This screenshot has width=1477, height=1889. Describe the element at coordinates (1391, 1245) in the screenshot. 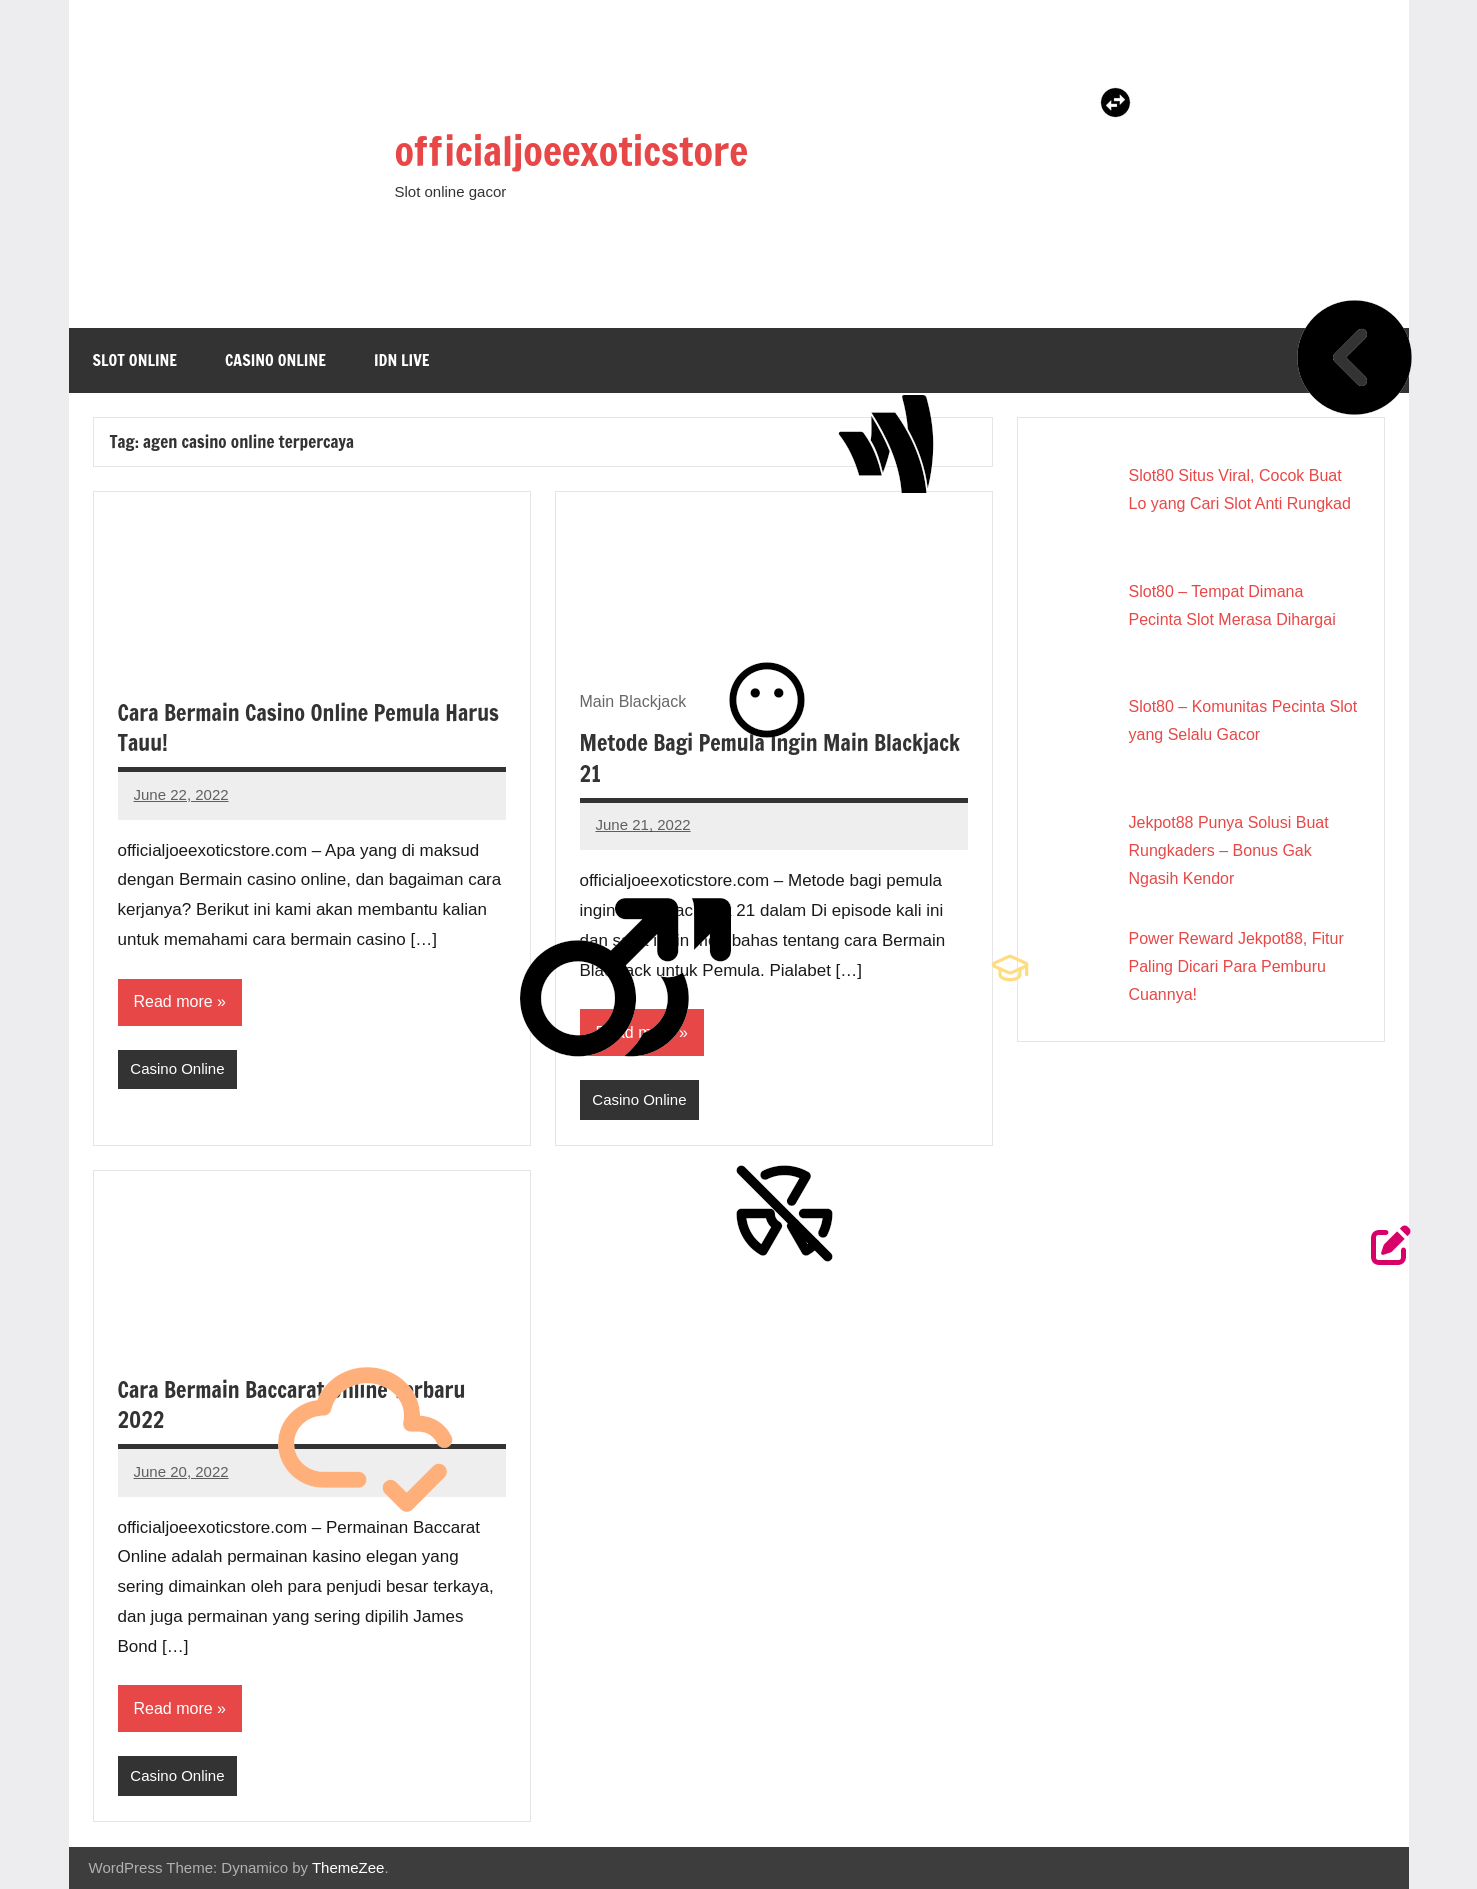

I see `edit or modify content` at that location.